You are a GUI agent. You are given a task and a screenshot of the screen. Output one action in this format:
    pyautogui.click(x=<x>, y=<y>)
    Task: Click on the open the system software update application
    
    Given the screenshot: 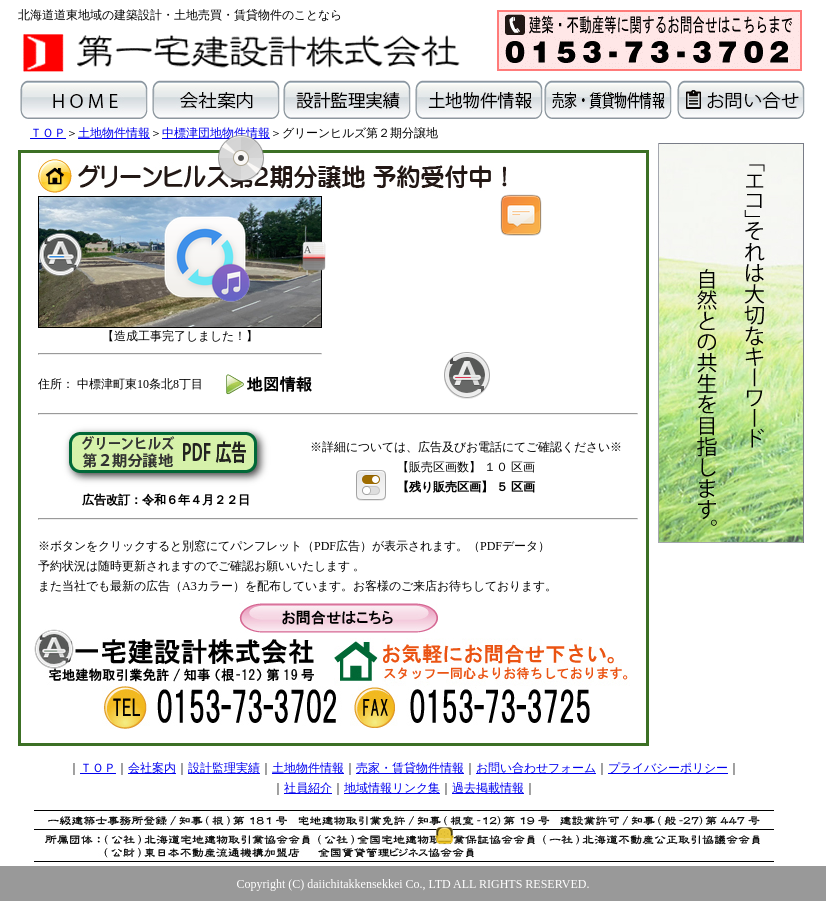 What is the action you would take?
    pyautogui.click(x=467, y=375)
    